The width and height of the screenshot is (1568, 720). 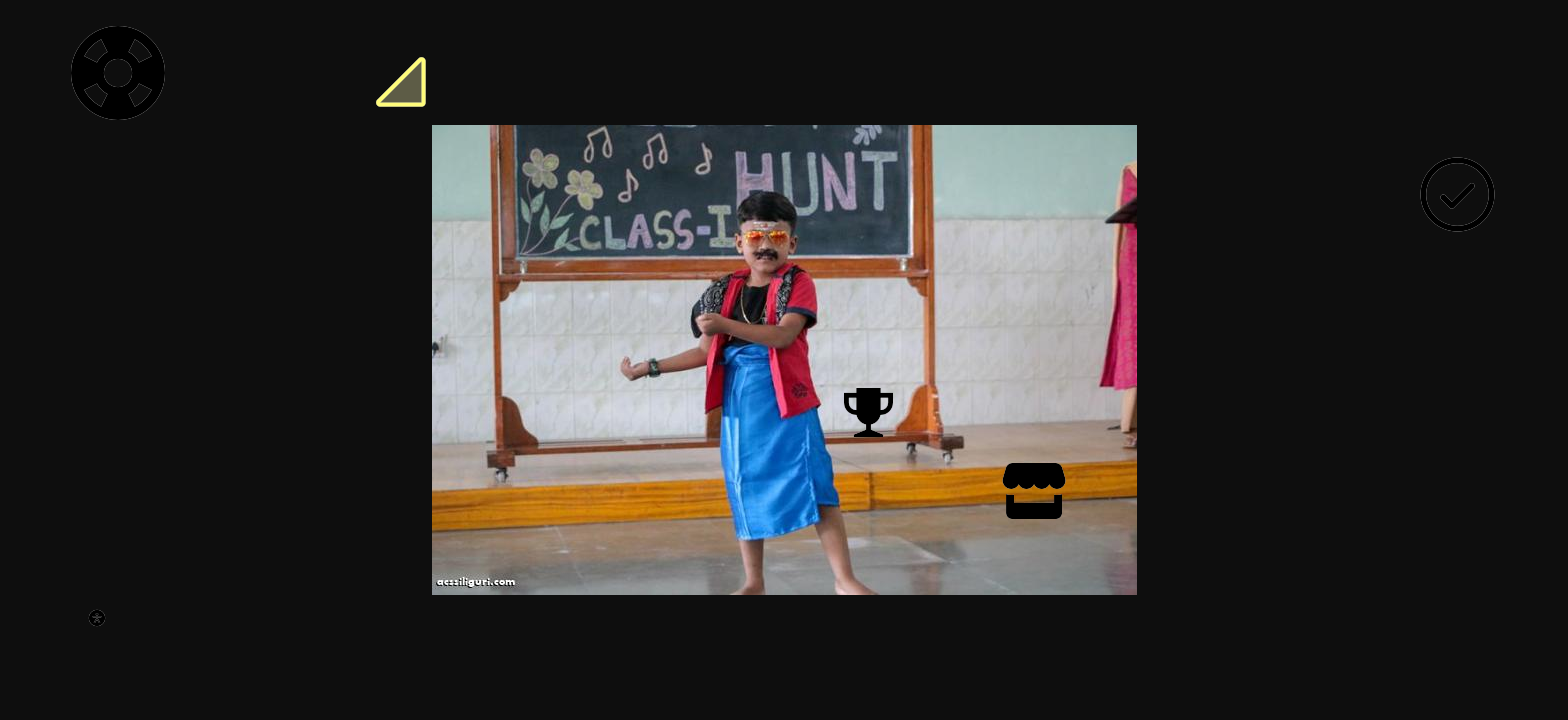 What do you see at coordinates (1457, 194) in the screenshot?
I see `indicates a completed or successful action` at bounding box center [1457, 194].